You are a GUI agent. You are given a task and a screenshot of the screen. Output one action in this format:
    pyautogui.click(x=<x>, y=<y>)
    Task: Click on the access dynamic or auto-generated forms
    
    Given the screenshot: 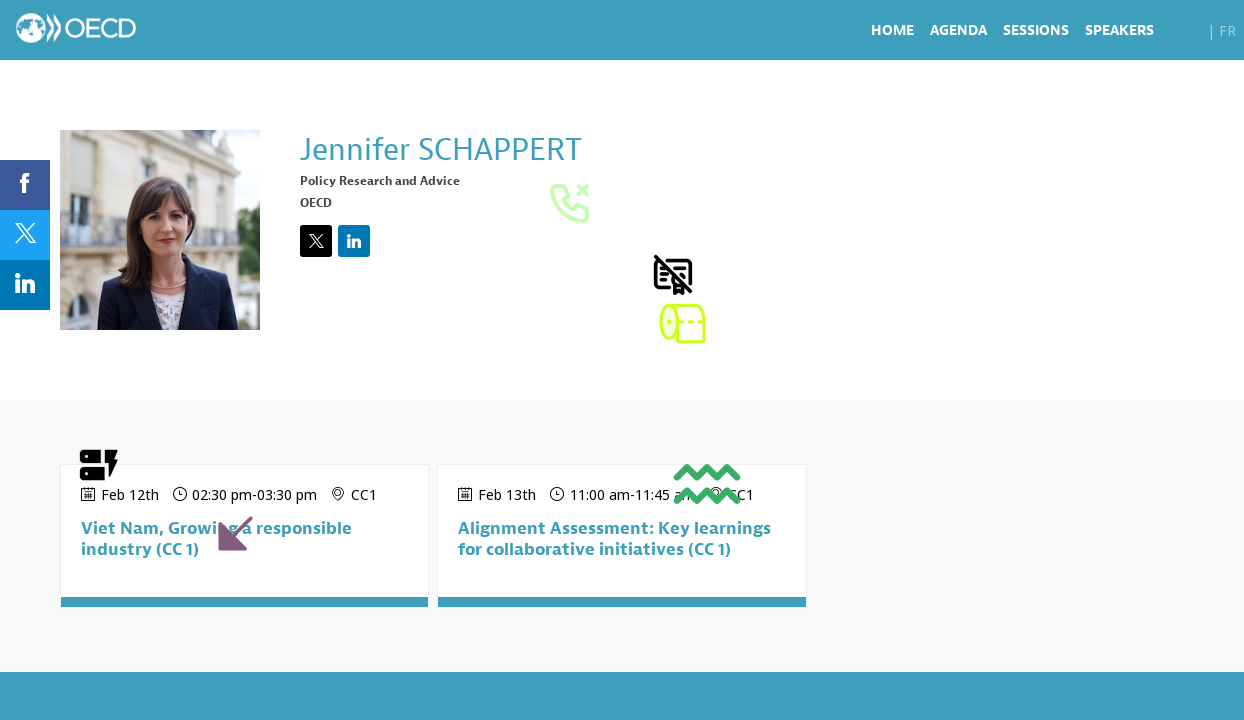 What is the action you would take?
    pyautogui.click(x=99, y=465)
    